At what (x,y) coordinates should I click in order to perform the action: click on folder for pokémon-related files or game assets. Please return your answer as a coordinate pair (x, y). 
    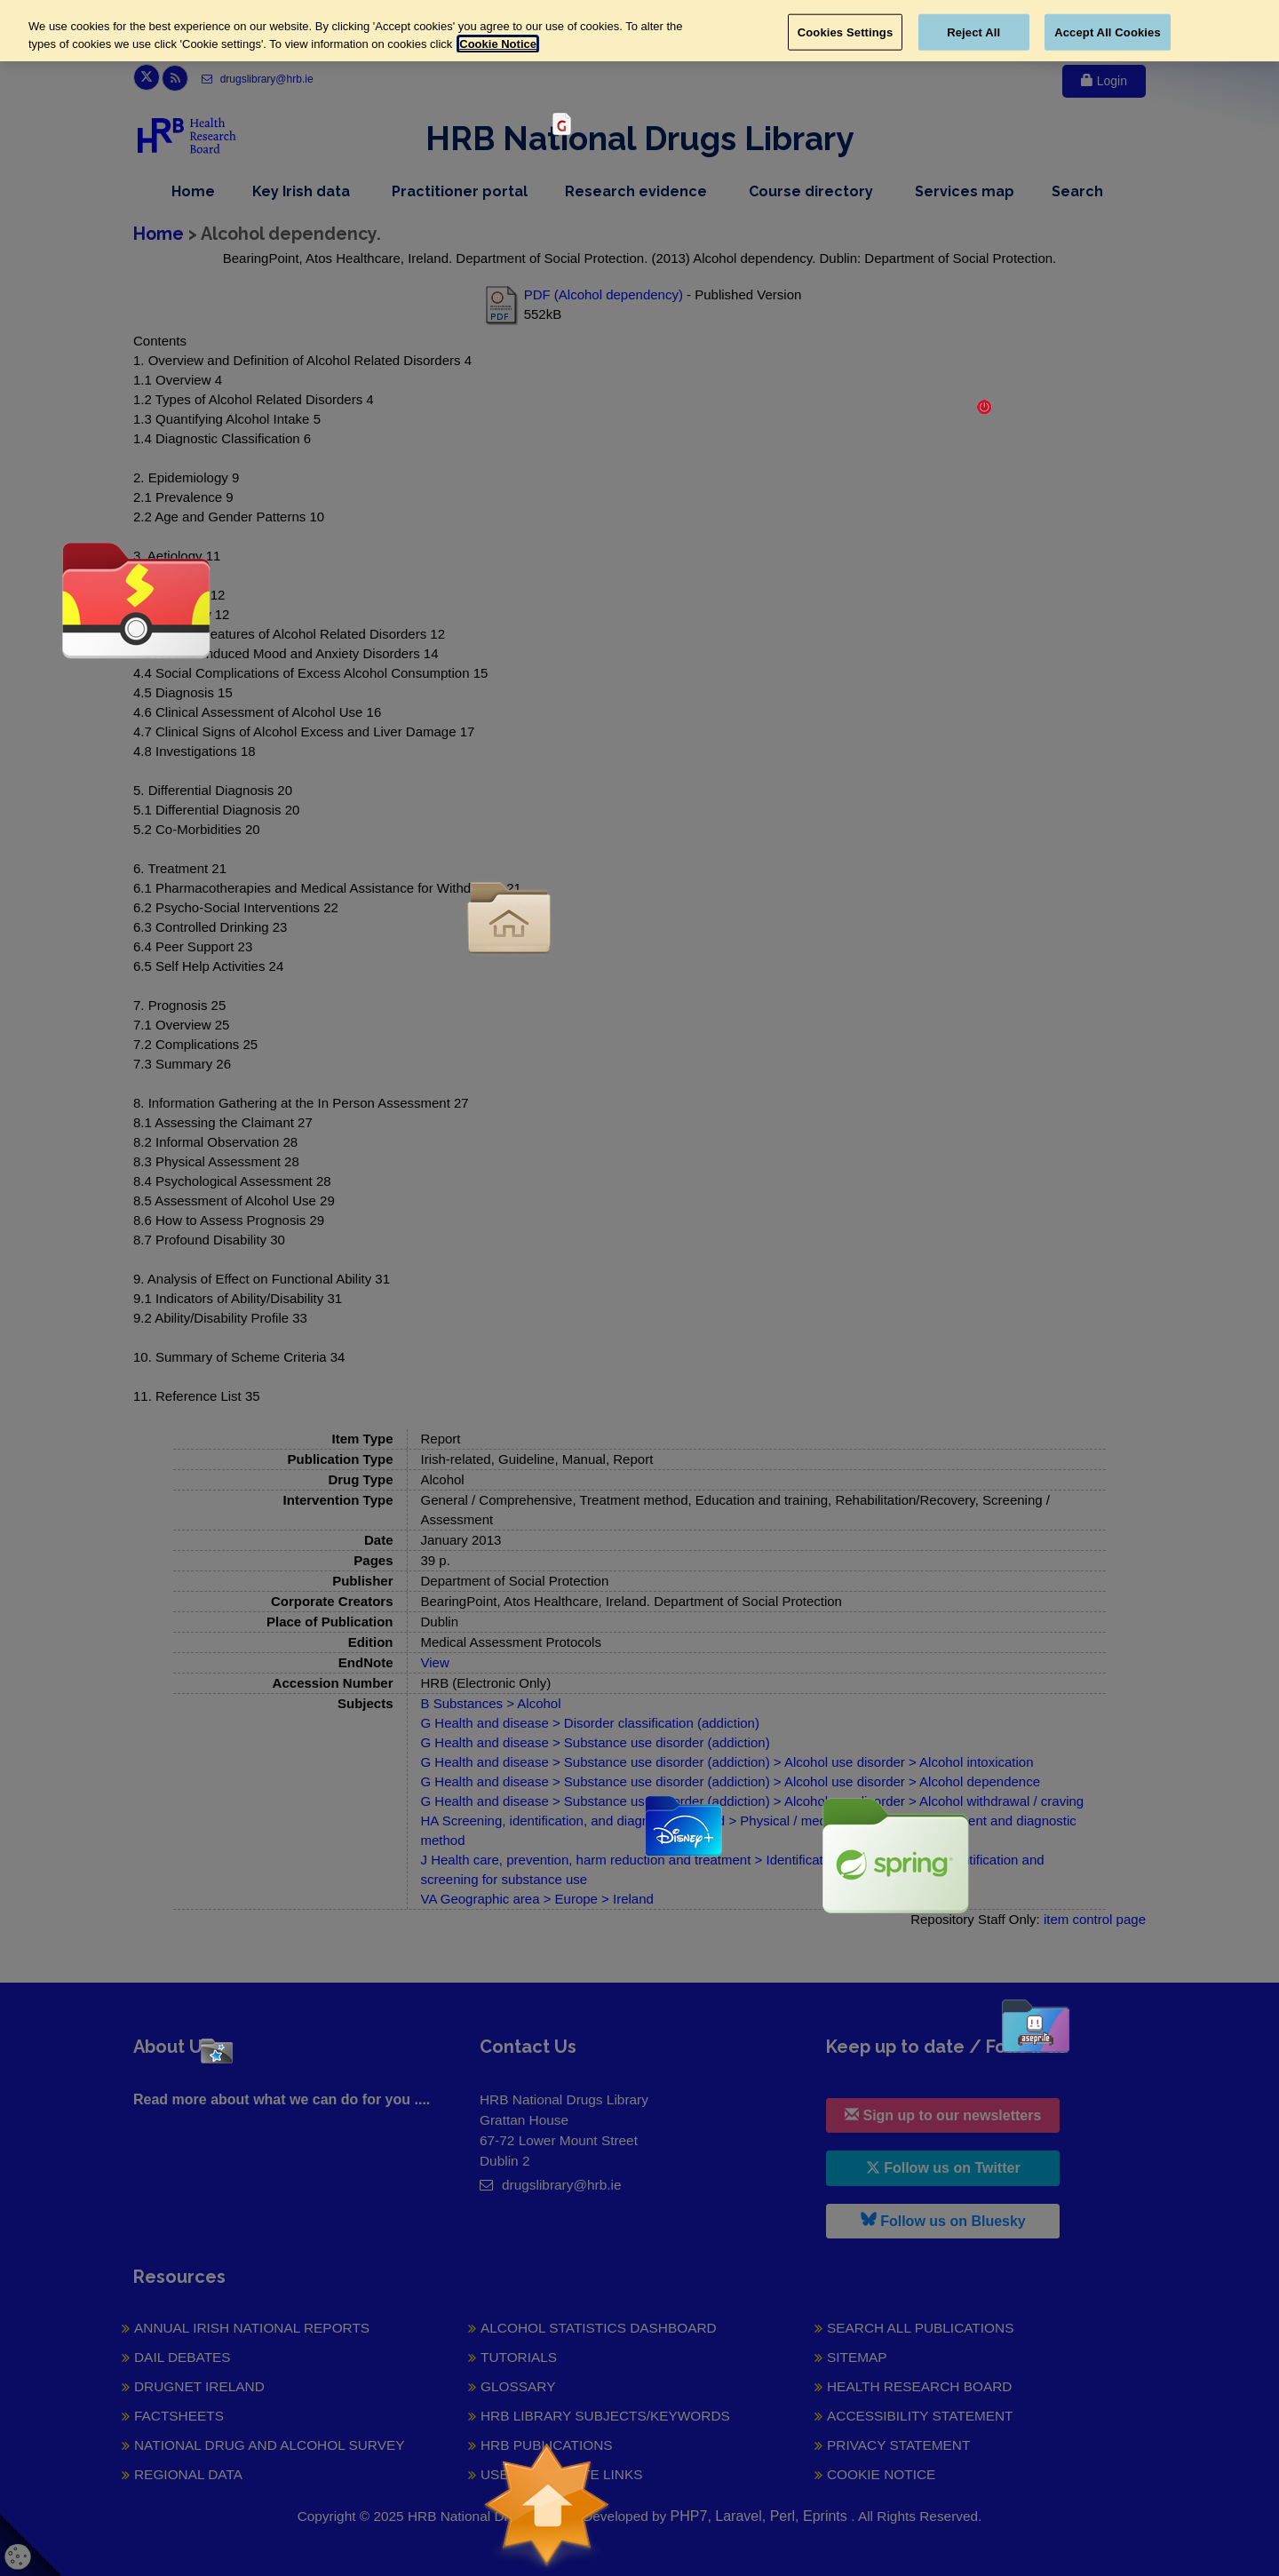
    Looking at the image, I should click on (135, 604).